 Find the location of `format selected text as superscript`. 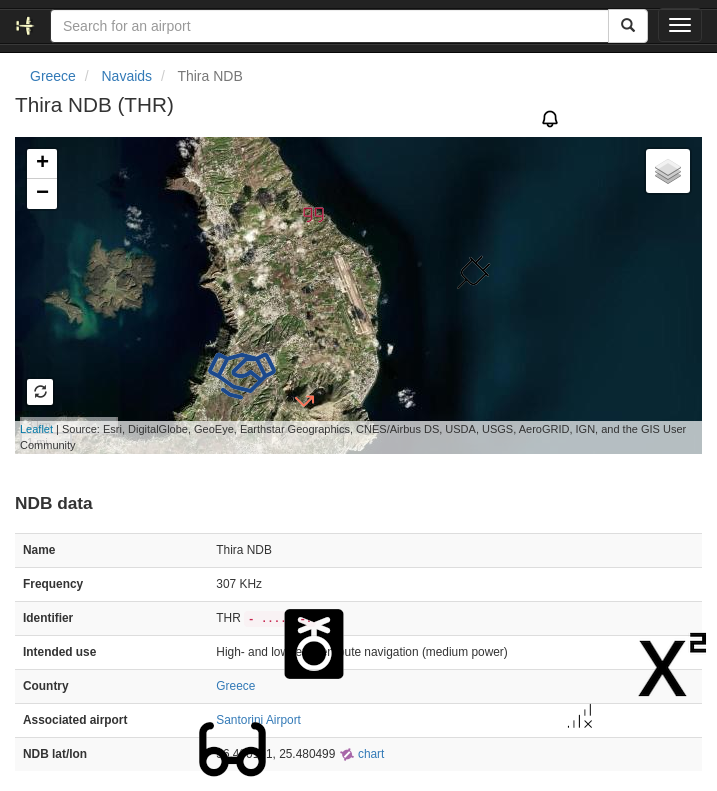

format selected text as superscript is located at coordinates (662, 664).